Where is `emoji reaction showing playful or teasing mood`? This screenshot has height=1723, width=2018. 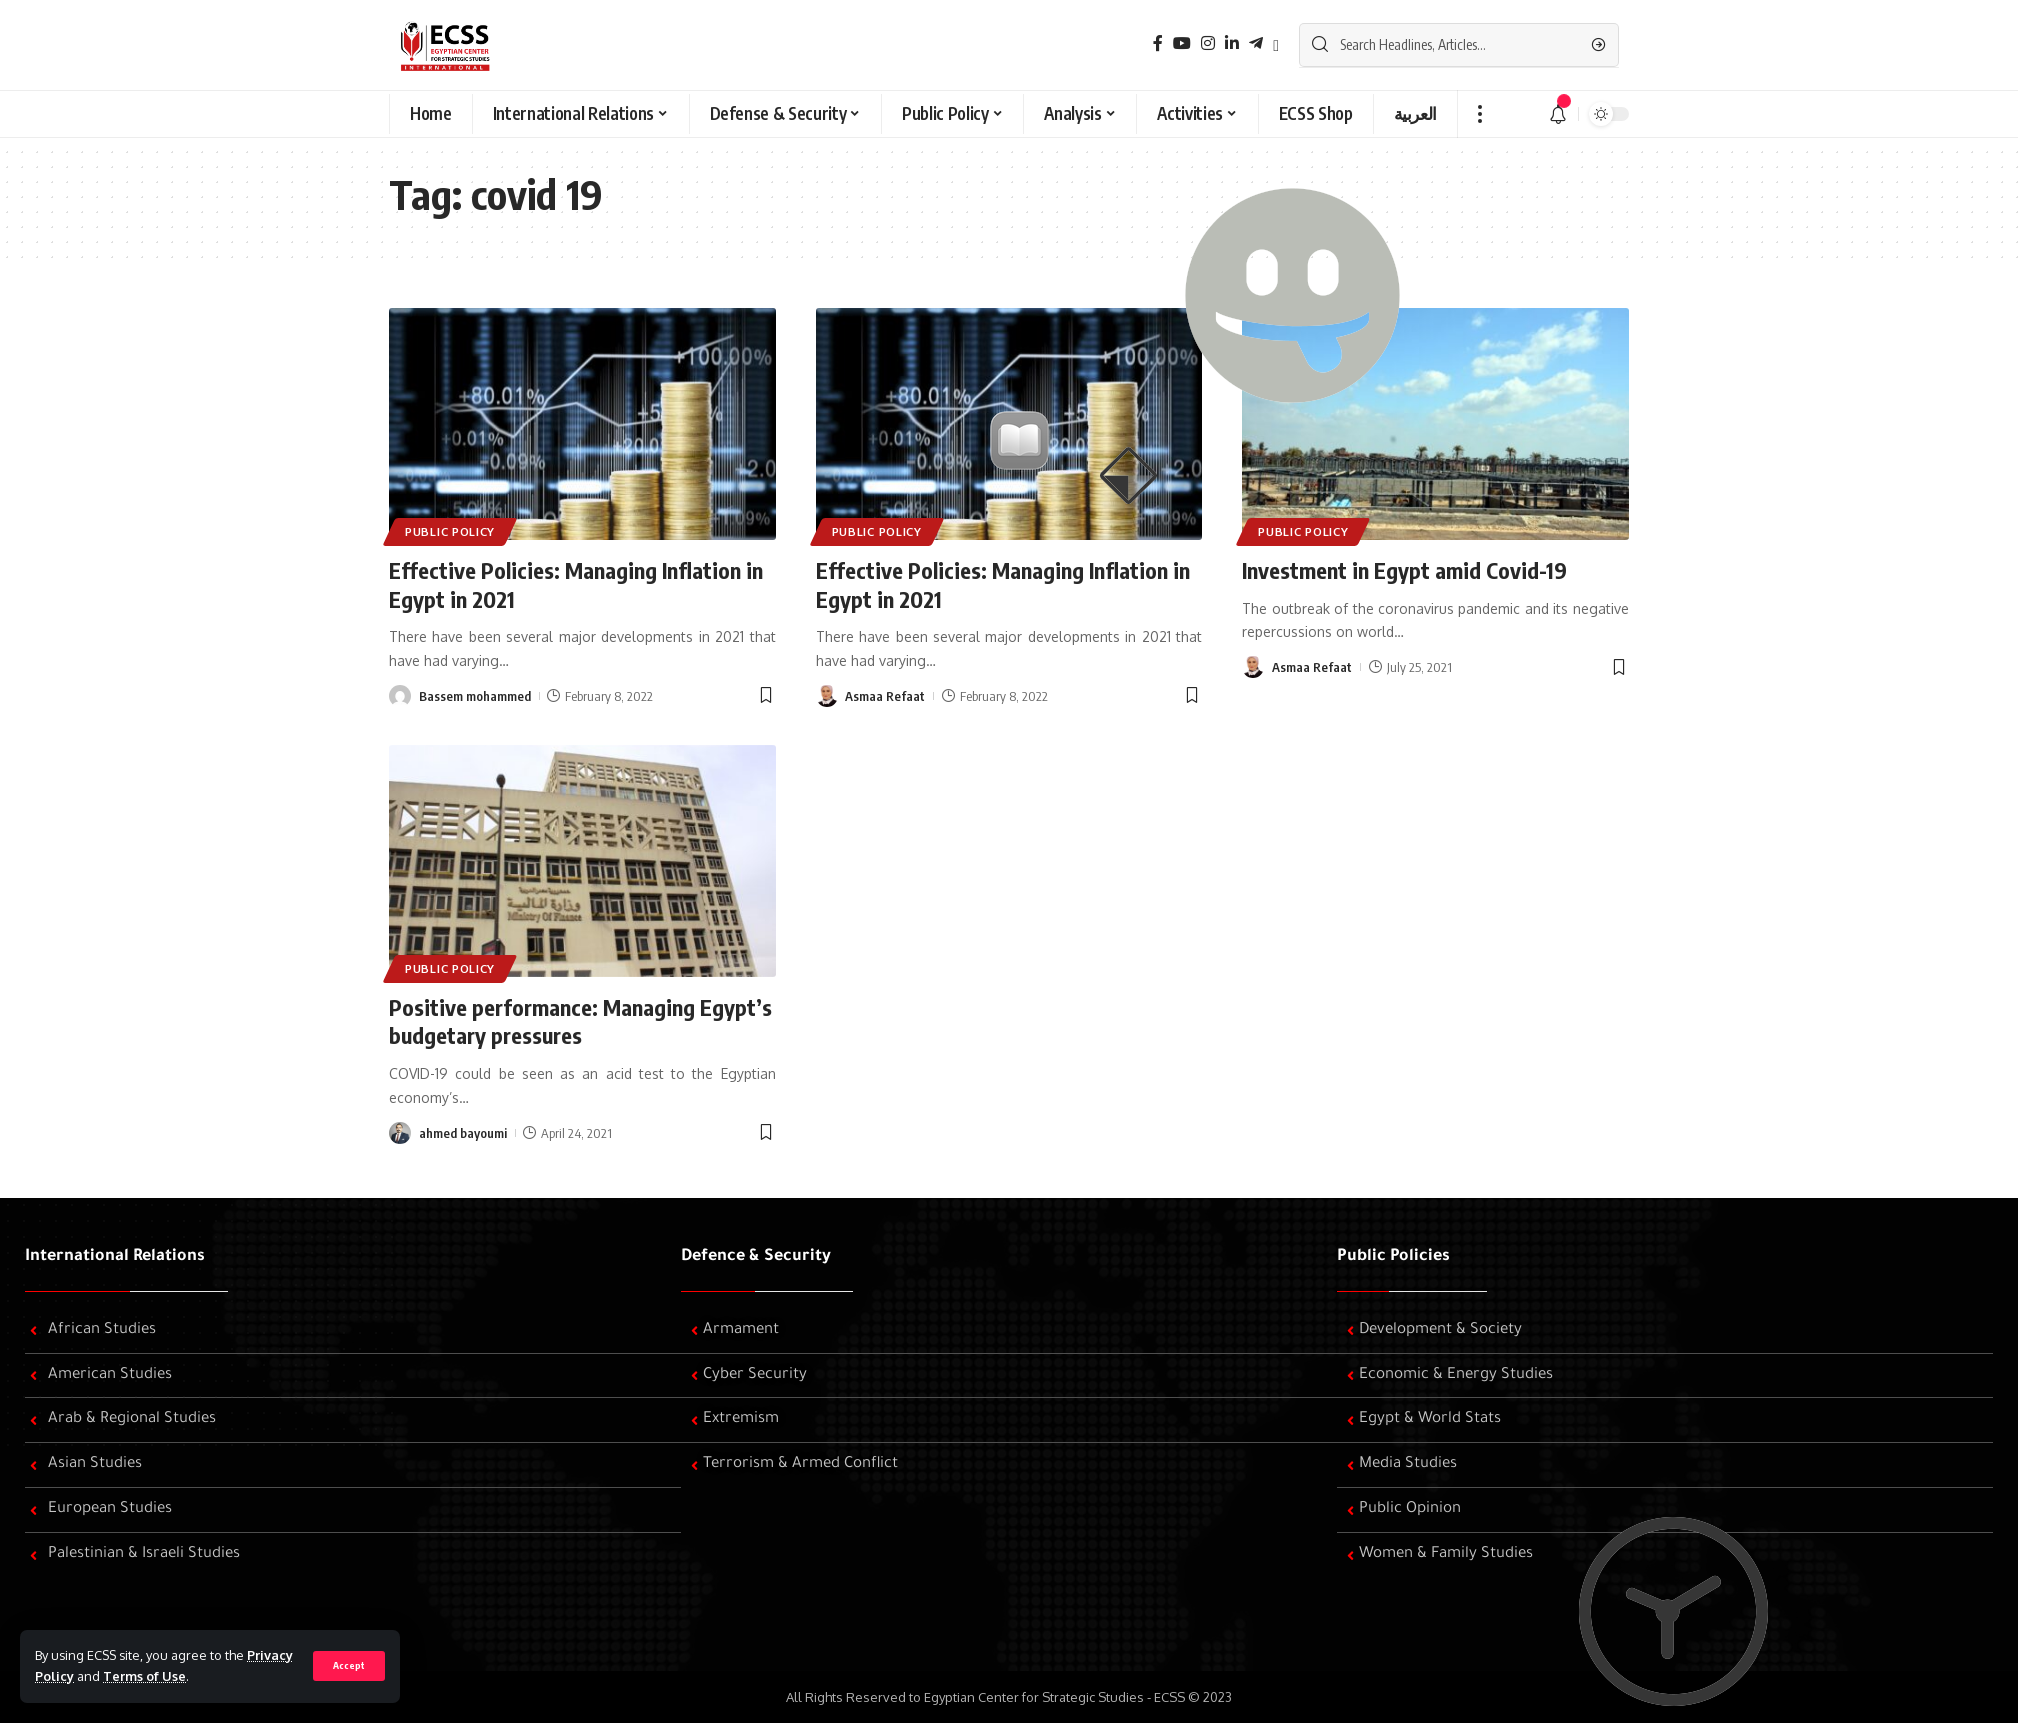 emoji reaction showing playful or teasing mood is located at coordinates (1292, 295).